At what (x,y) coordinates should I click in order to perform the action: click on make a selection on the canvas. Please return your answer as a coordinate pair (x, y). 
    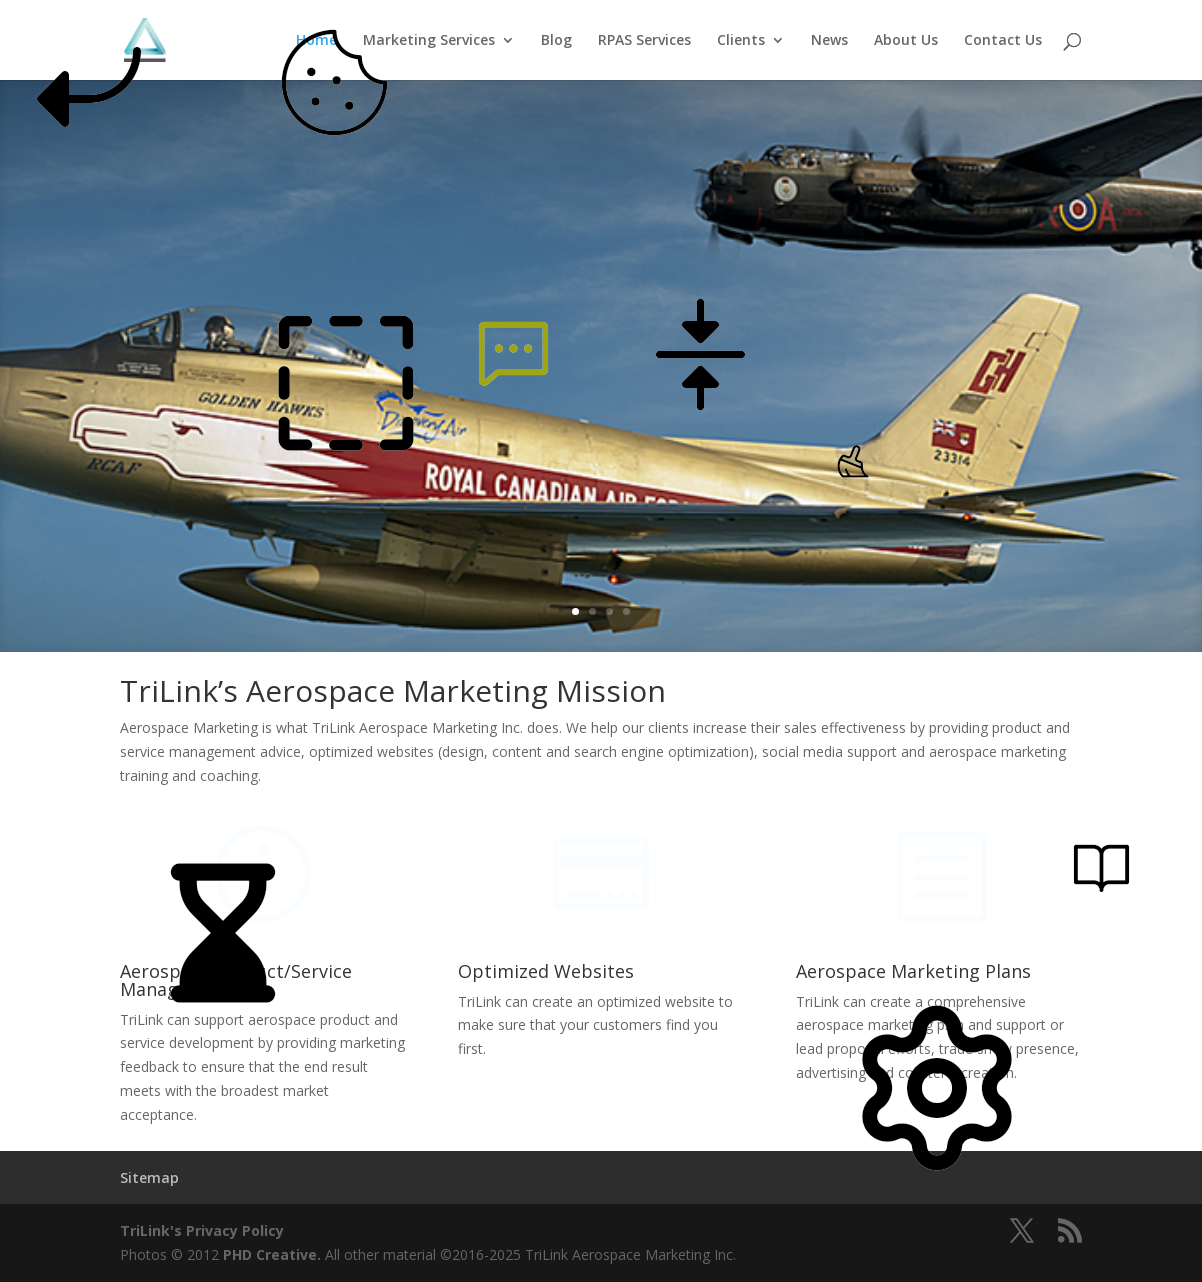
    Looking at the image, I should click on (346, 383).